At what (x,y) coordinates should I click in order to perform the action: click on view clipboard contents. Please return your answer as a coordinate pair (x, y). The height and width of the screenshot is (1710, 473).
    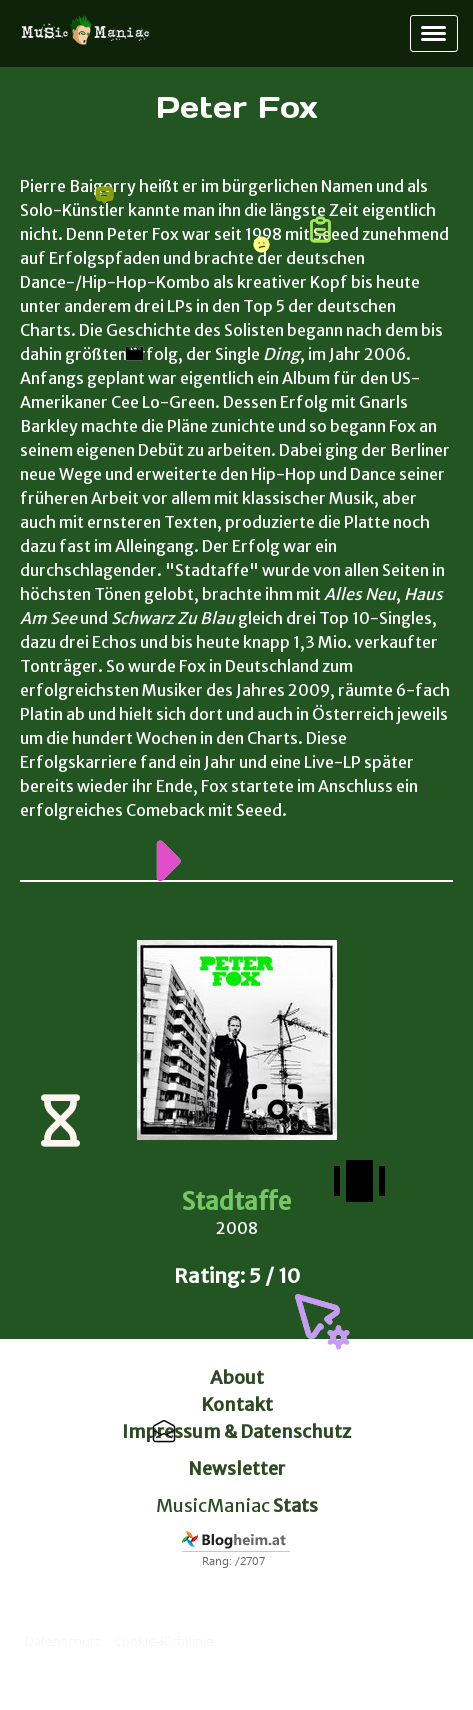
    Looking at the image, I should click on (320, 229).